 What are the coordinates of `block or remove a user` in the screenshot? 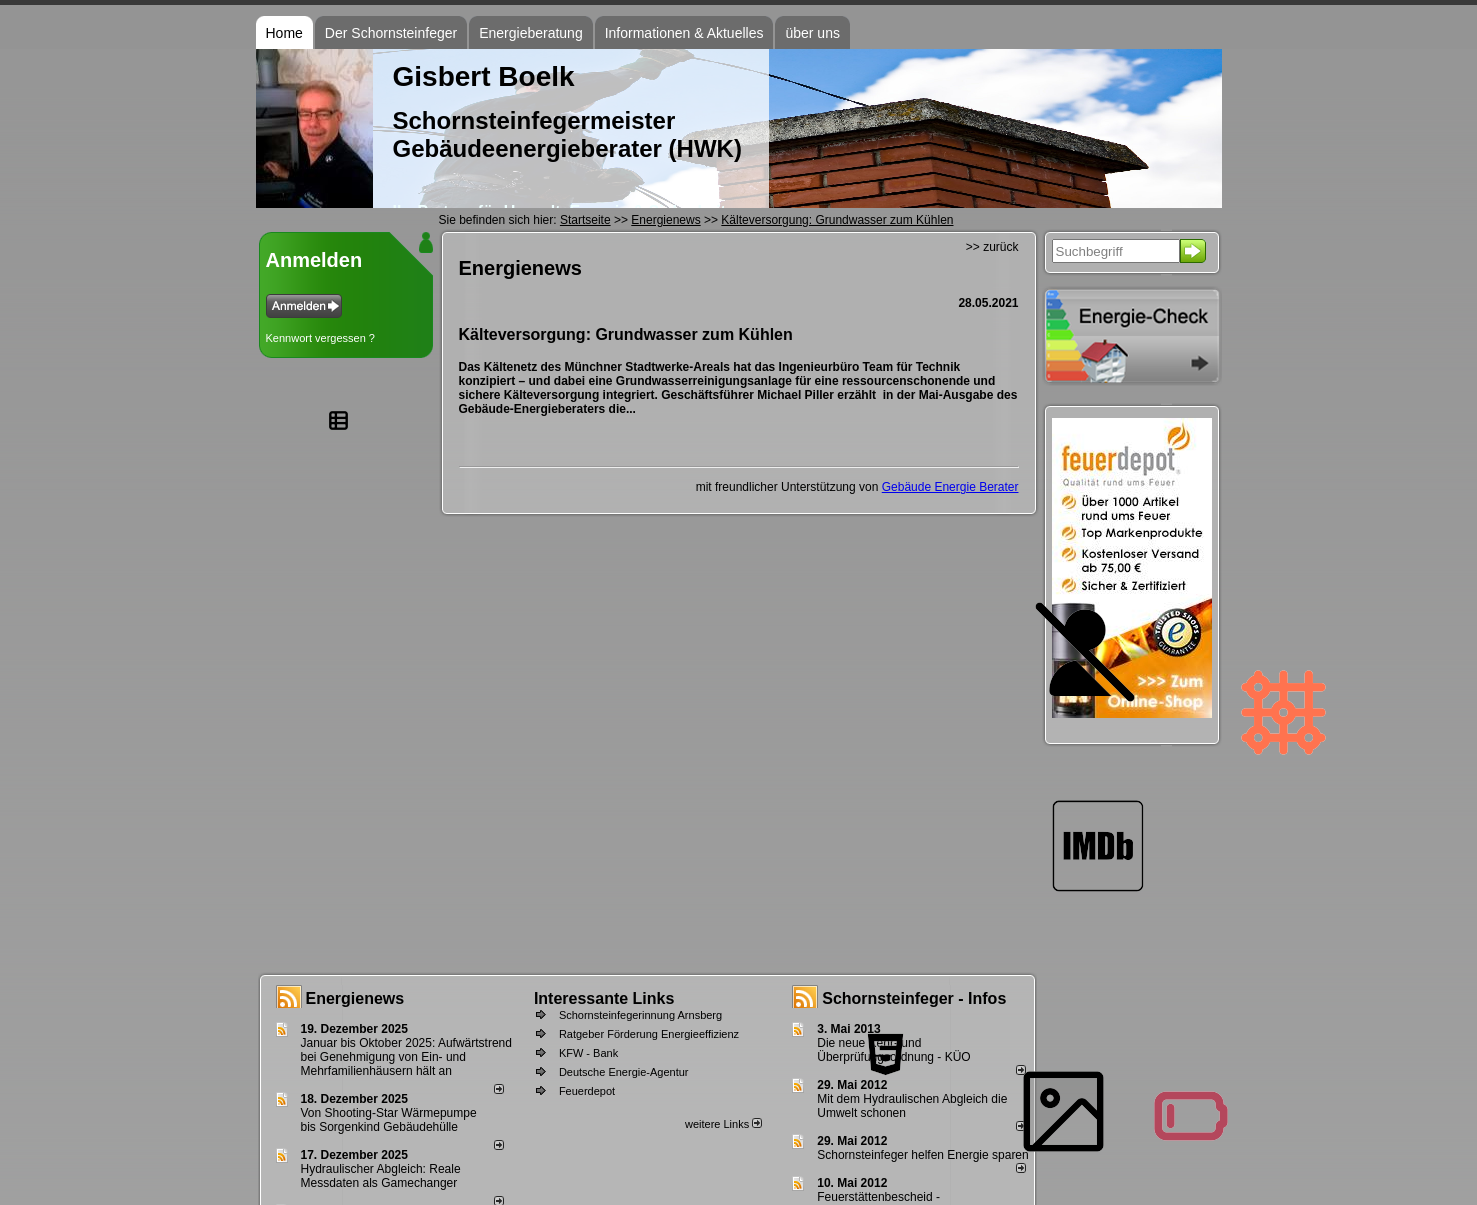 It's located at (1085, 652).